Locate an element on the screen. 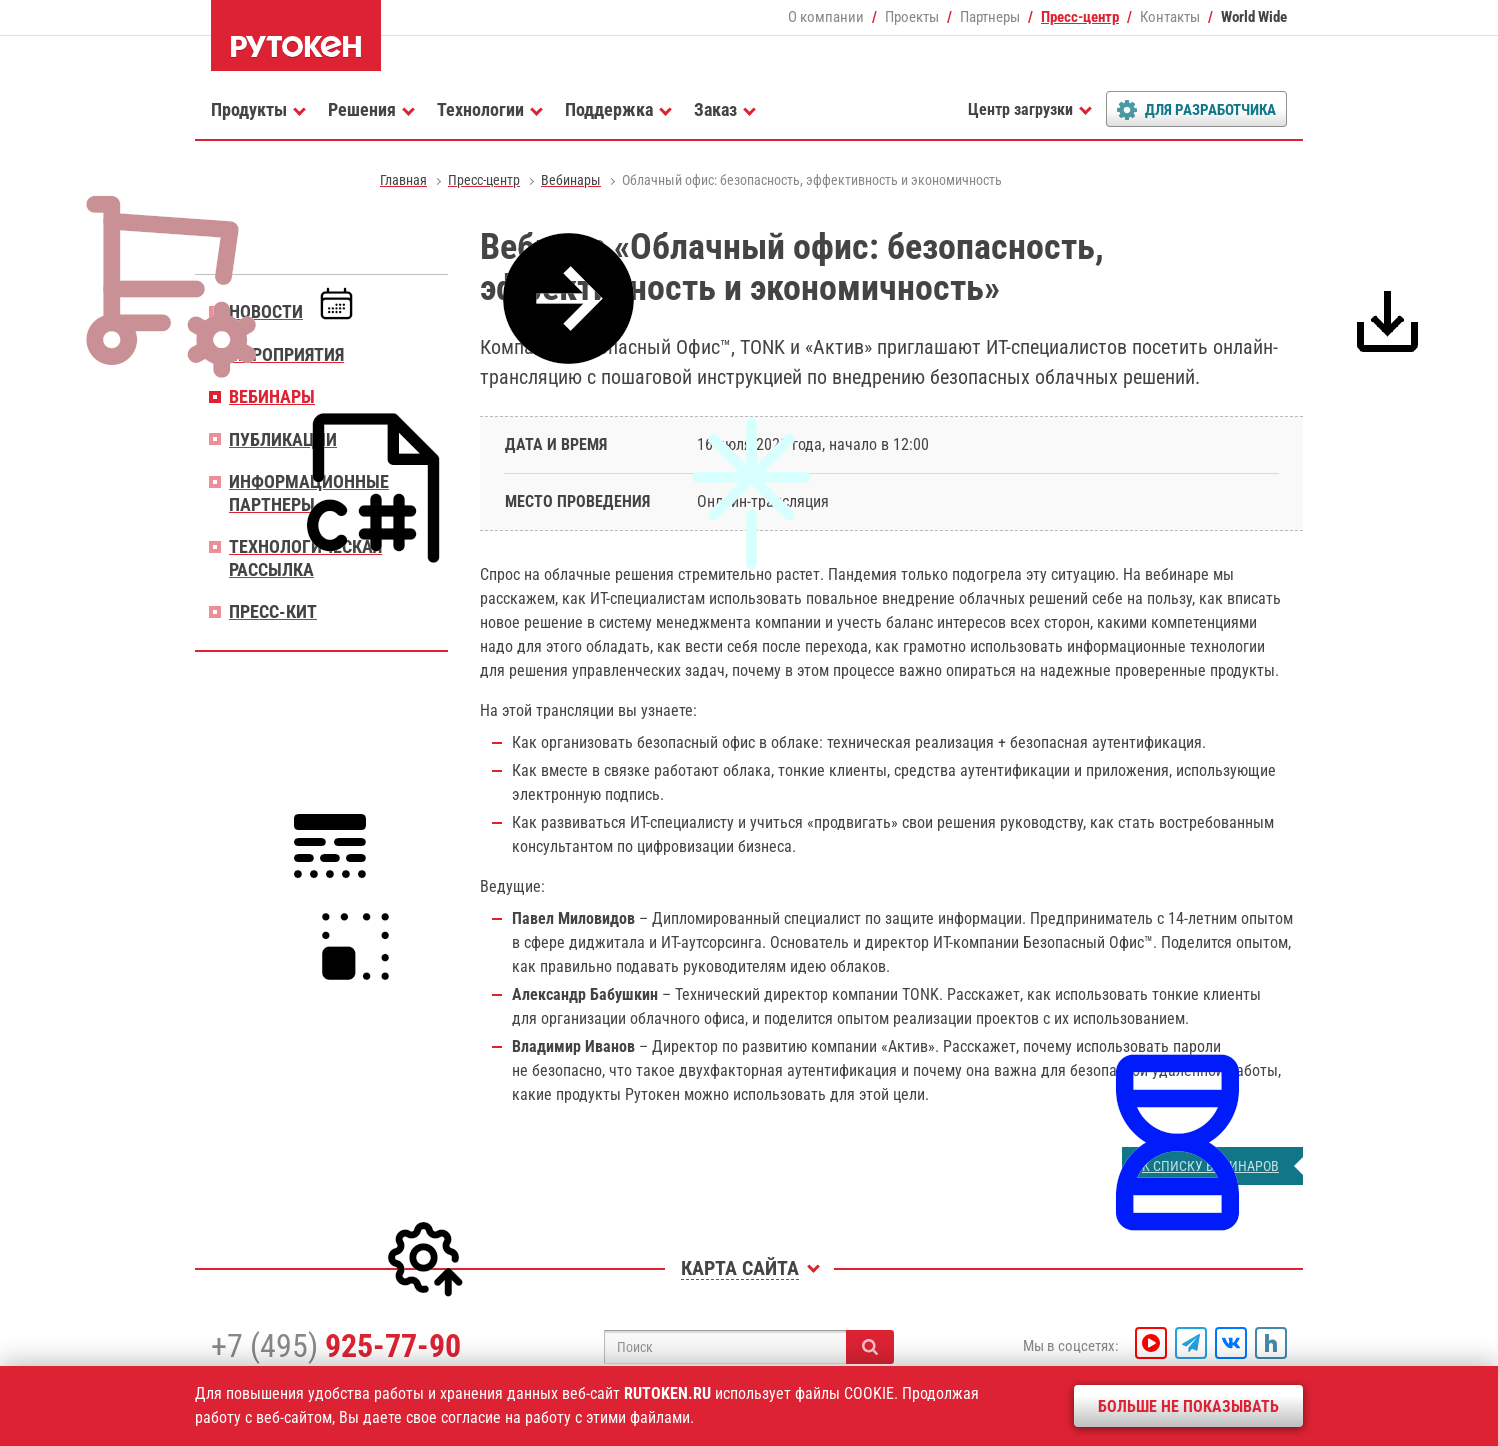 Image resolution: width=1498 pixels, height=1446 pixels. access shopping cart settings is located at coordinates (162, 280).